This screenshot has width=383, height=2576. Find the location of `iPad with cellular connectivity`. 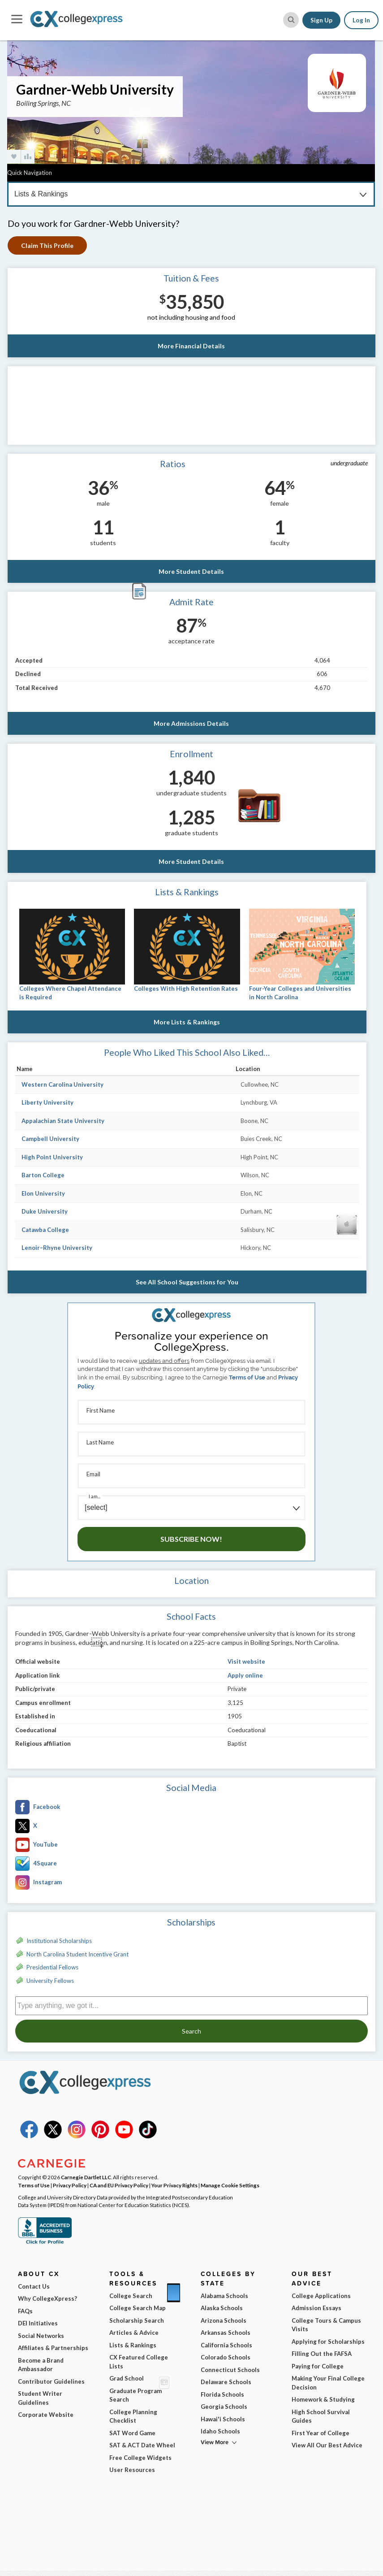

iPad with cellular connectivity is located at coordinates (173, 2293).